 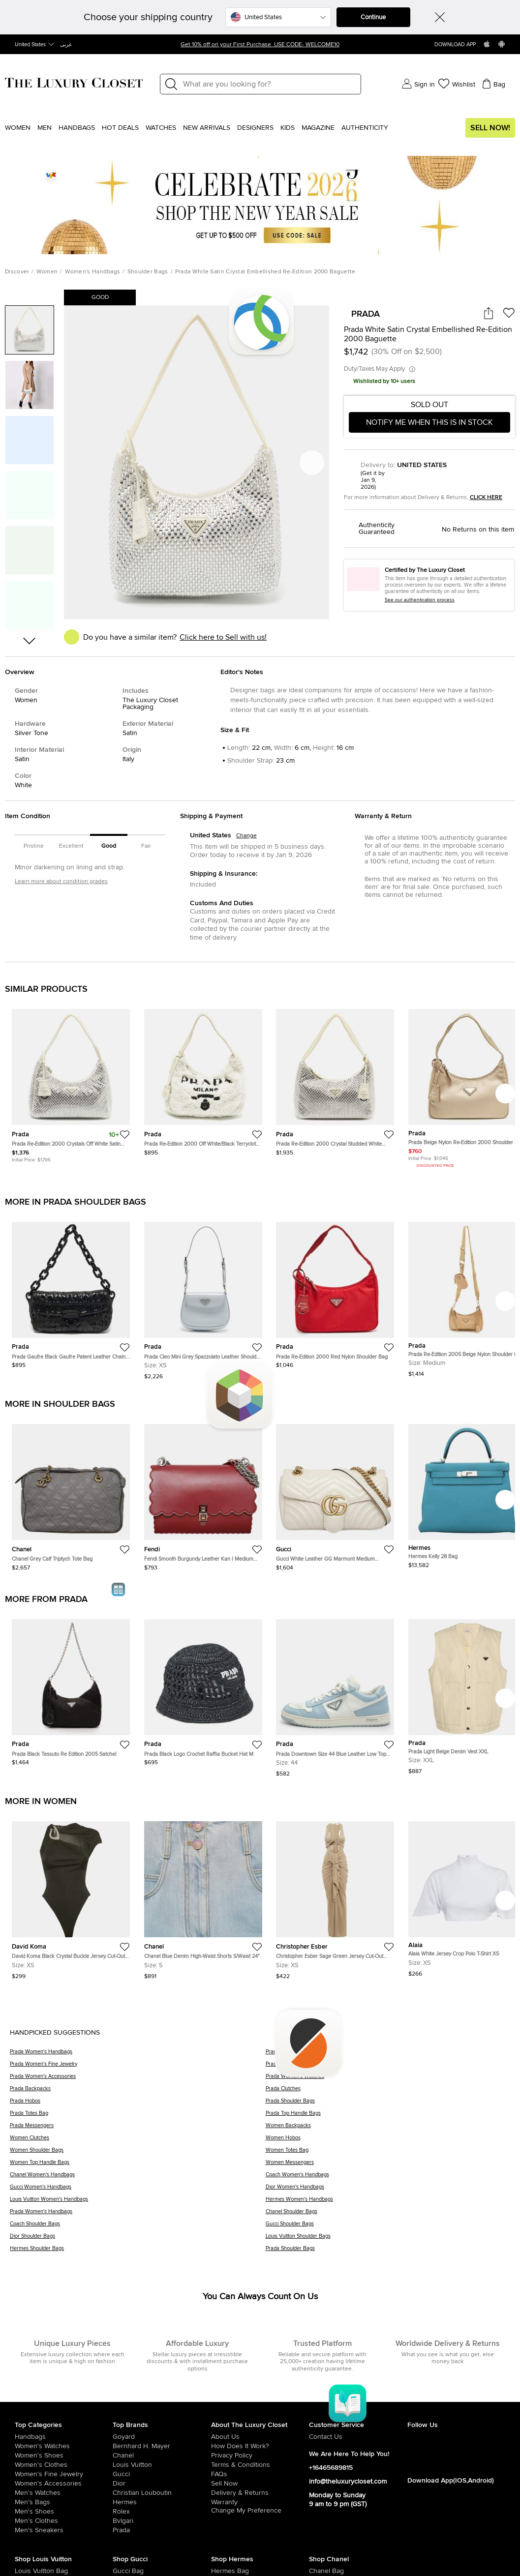 I want to click on open PrusaSlicer 3D printing software, so click(x=308, y=2043).